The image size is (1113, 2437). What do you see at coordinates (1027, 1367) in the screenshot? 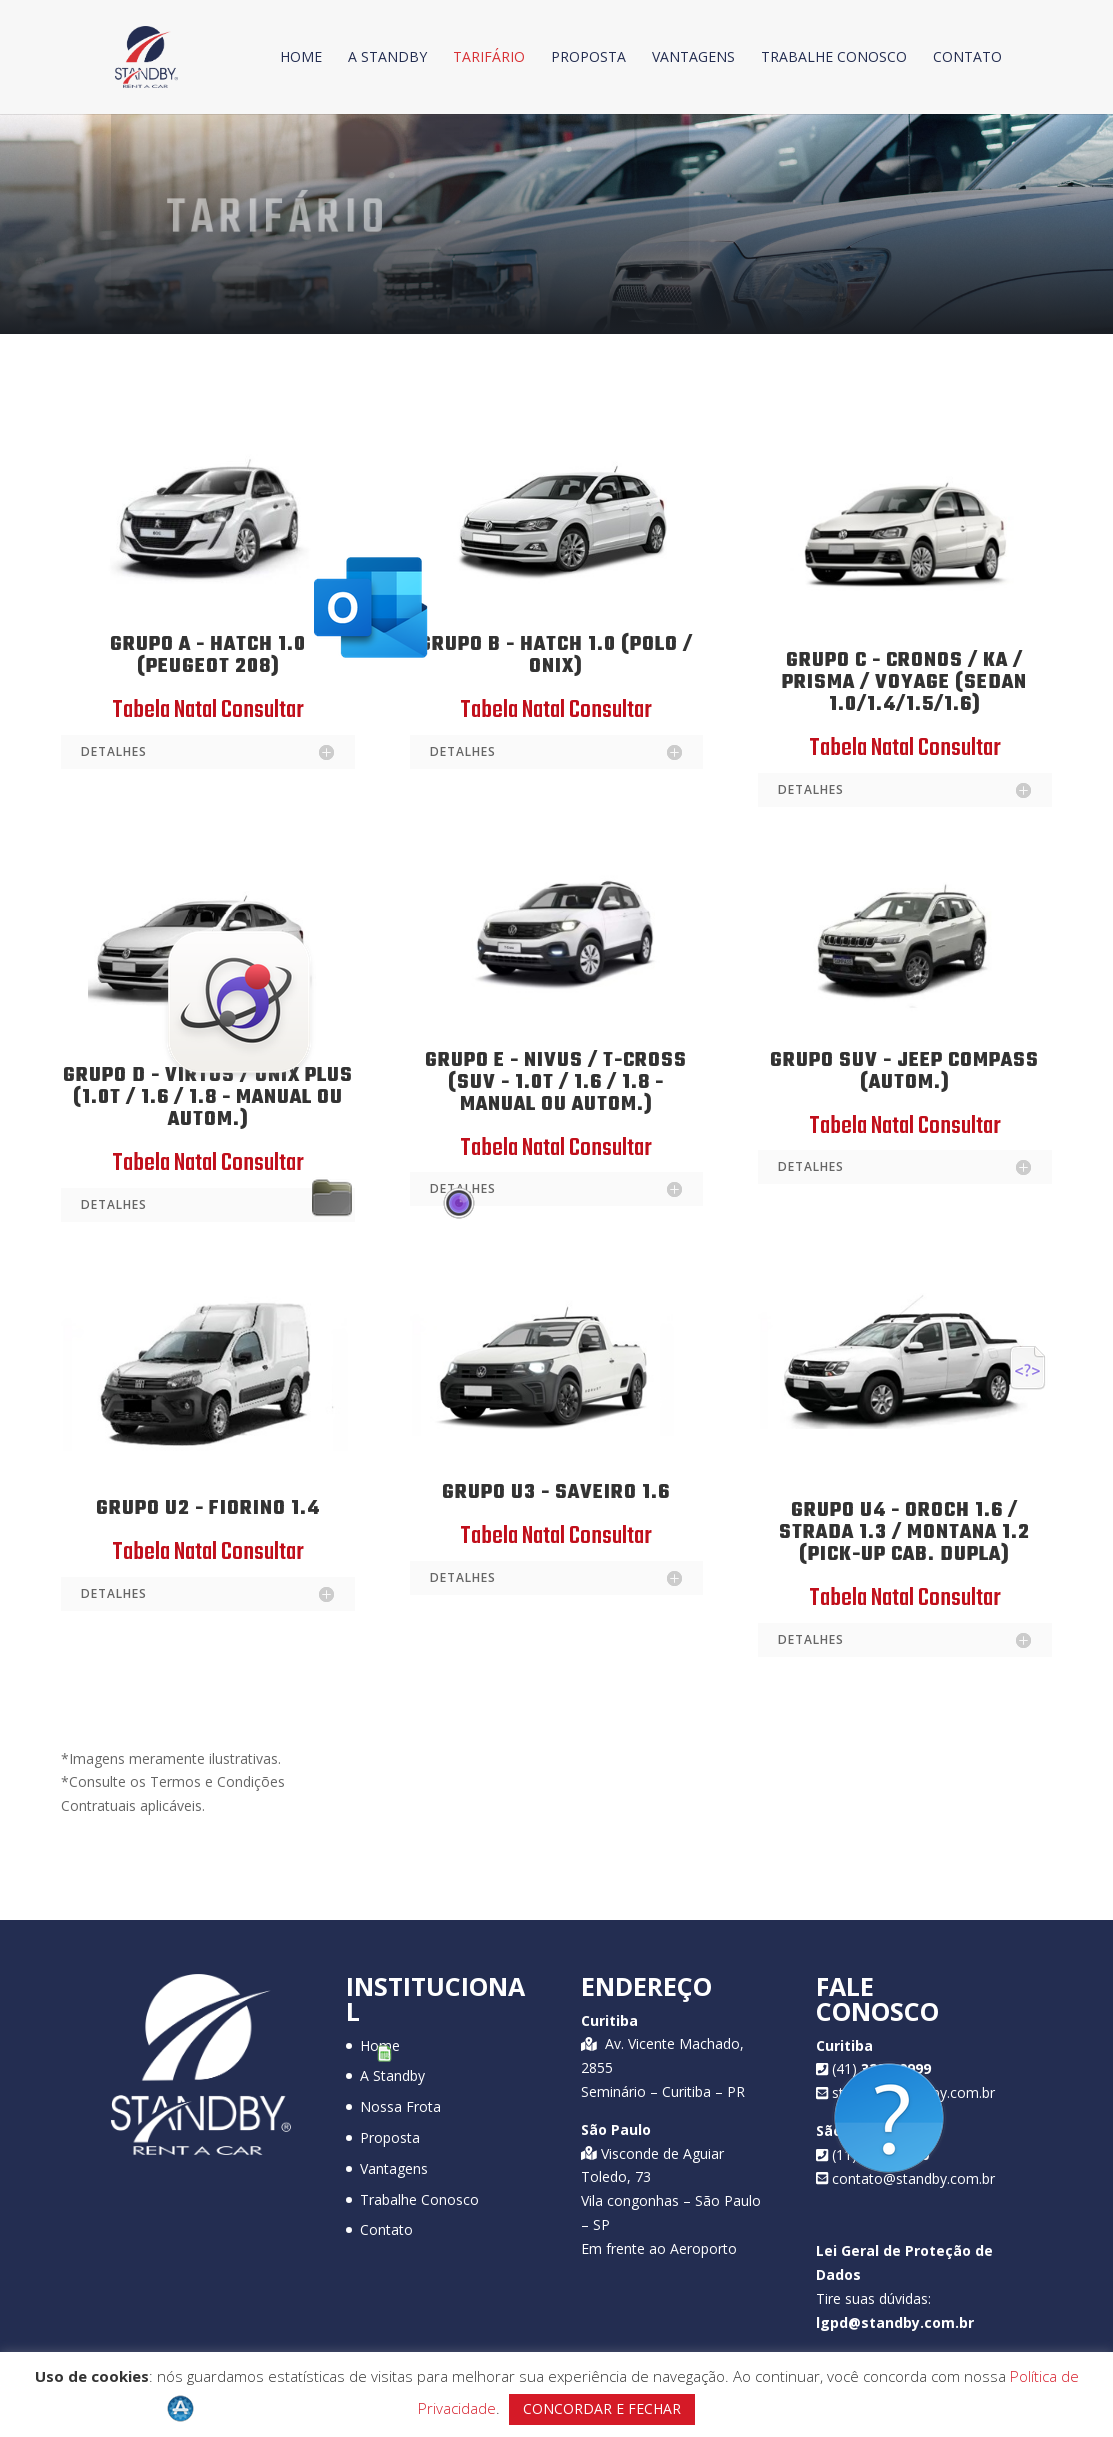
I see `a PHP source code file` at bounding box center [1027, 1367].